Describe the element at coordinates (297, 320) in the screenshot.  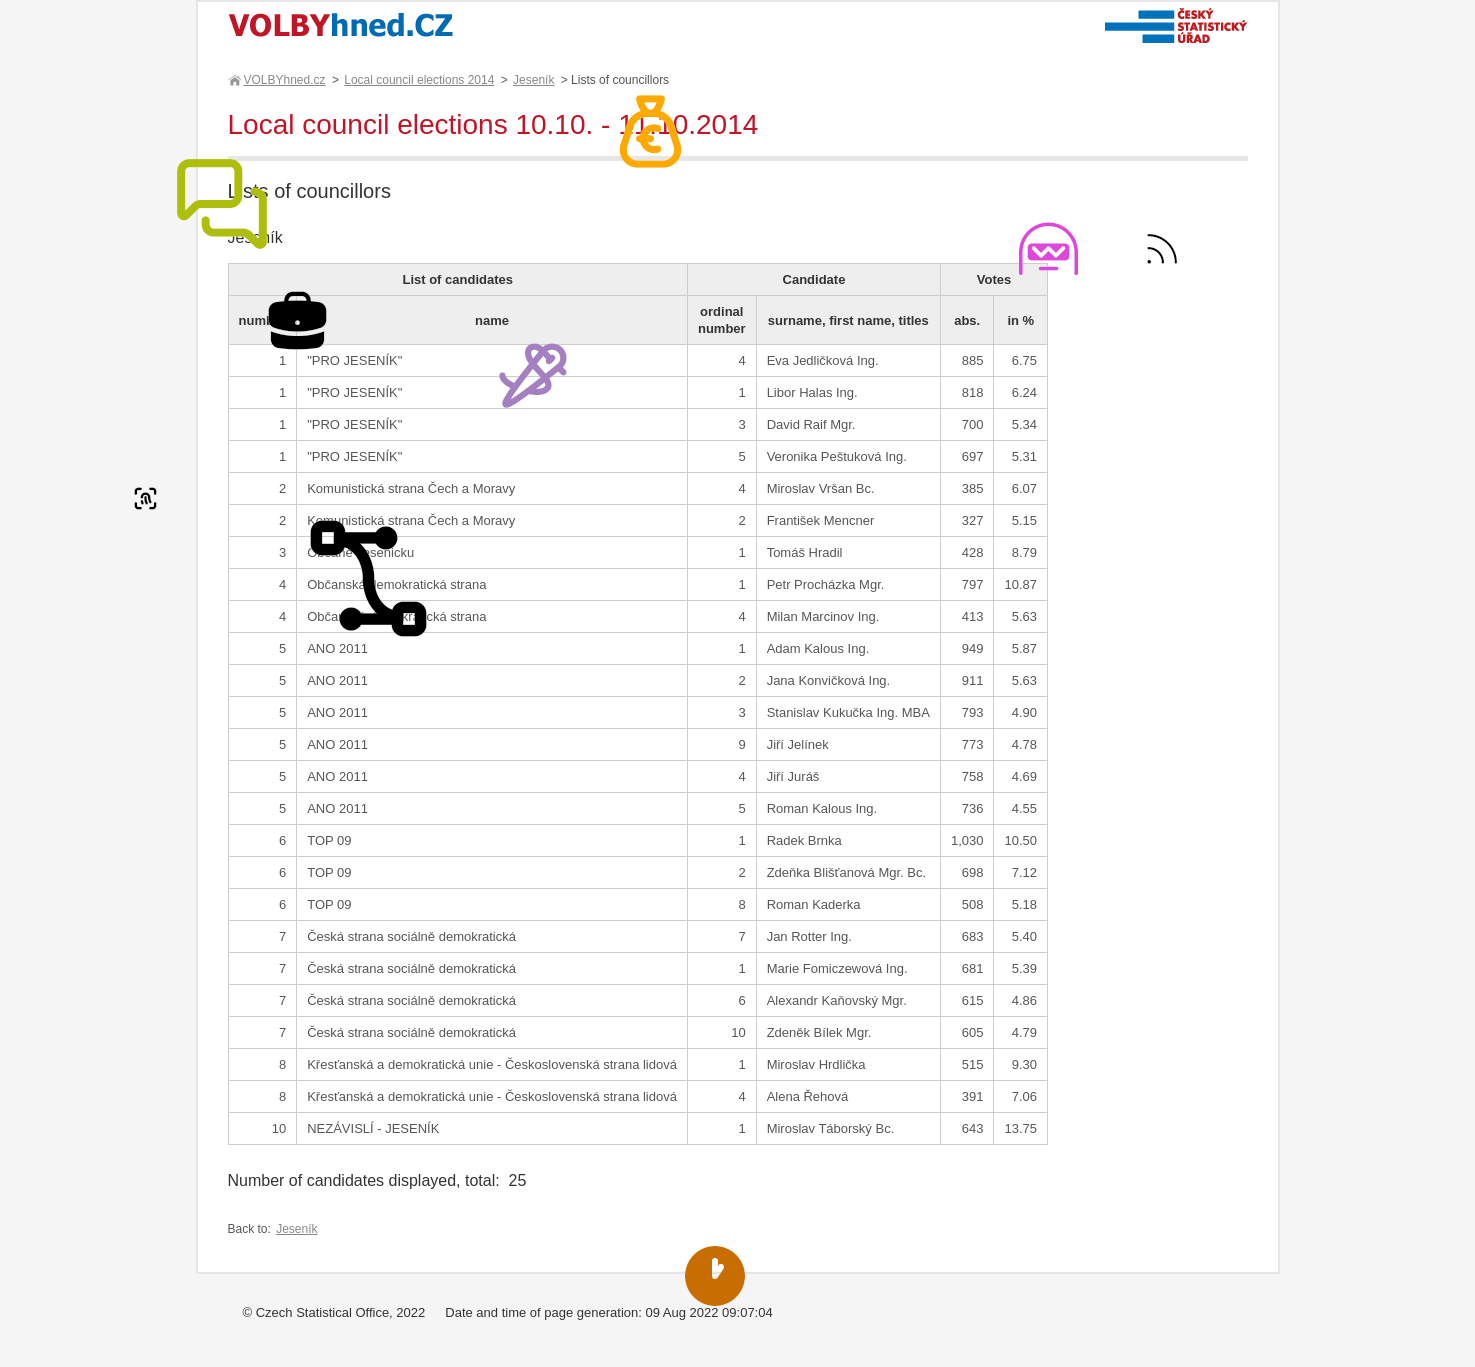
I see `access work or business documents` at that location.